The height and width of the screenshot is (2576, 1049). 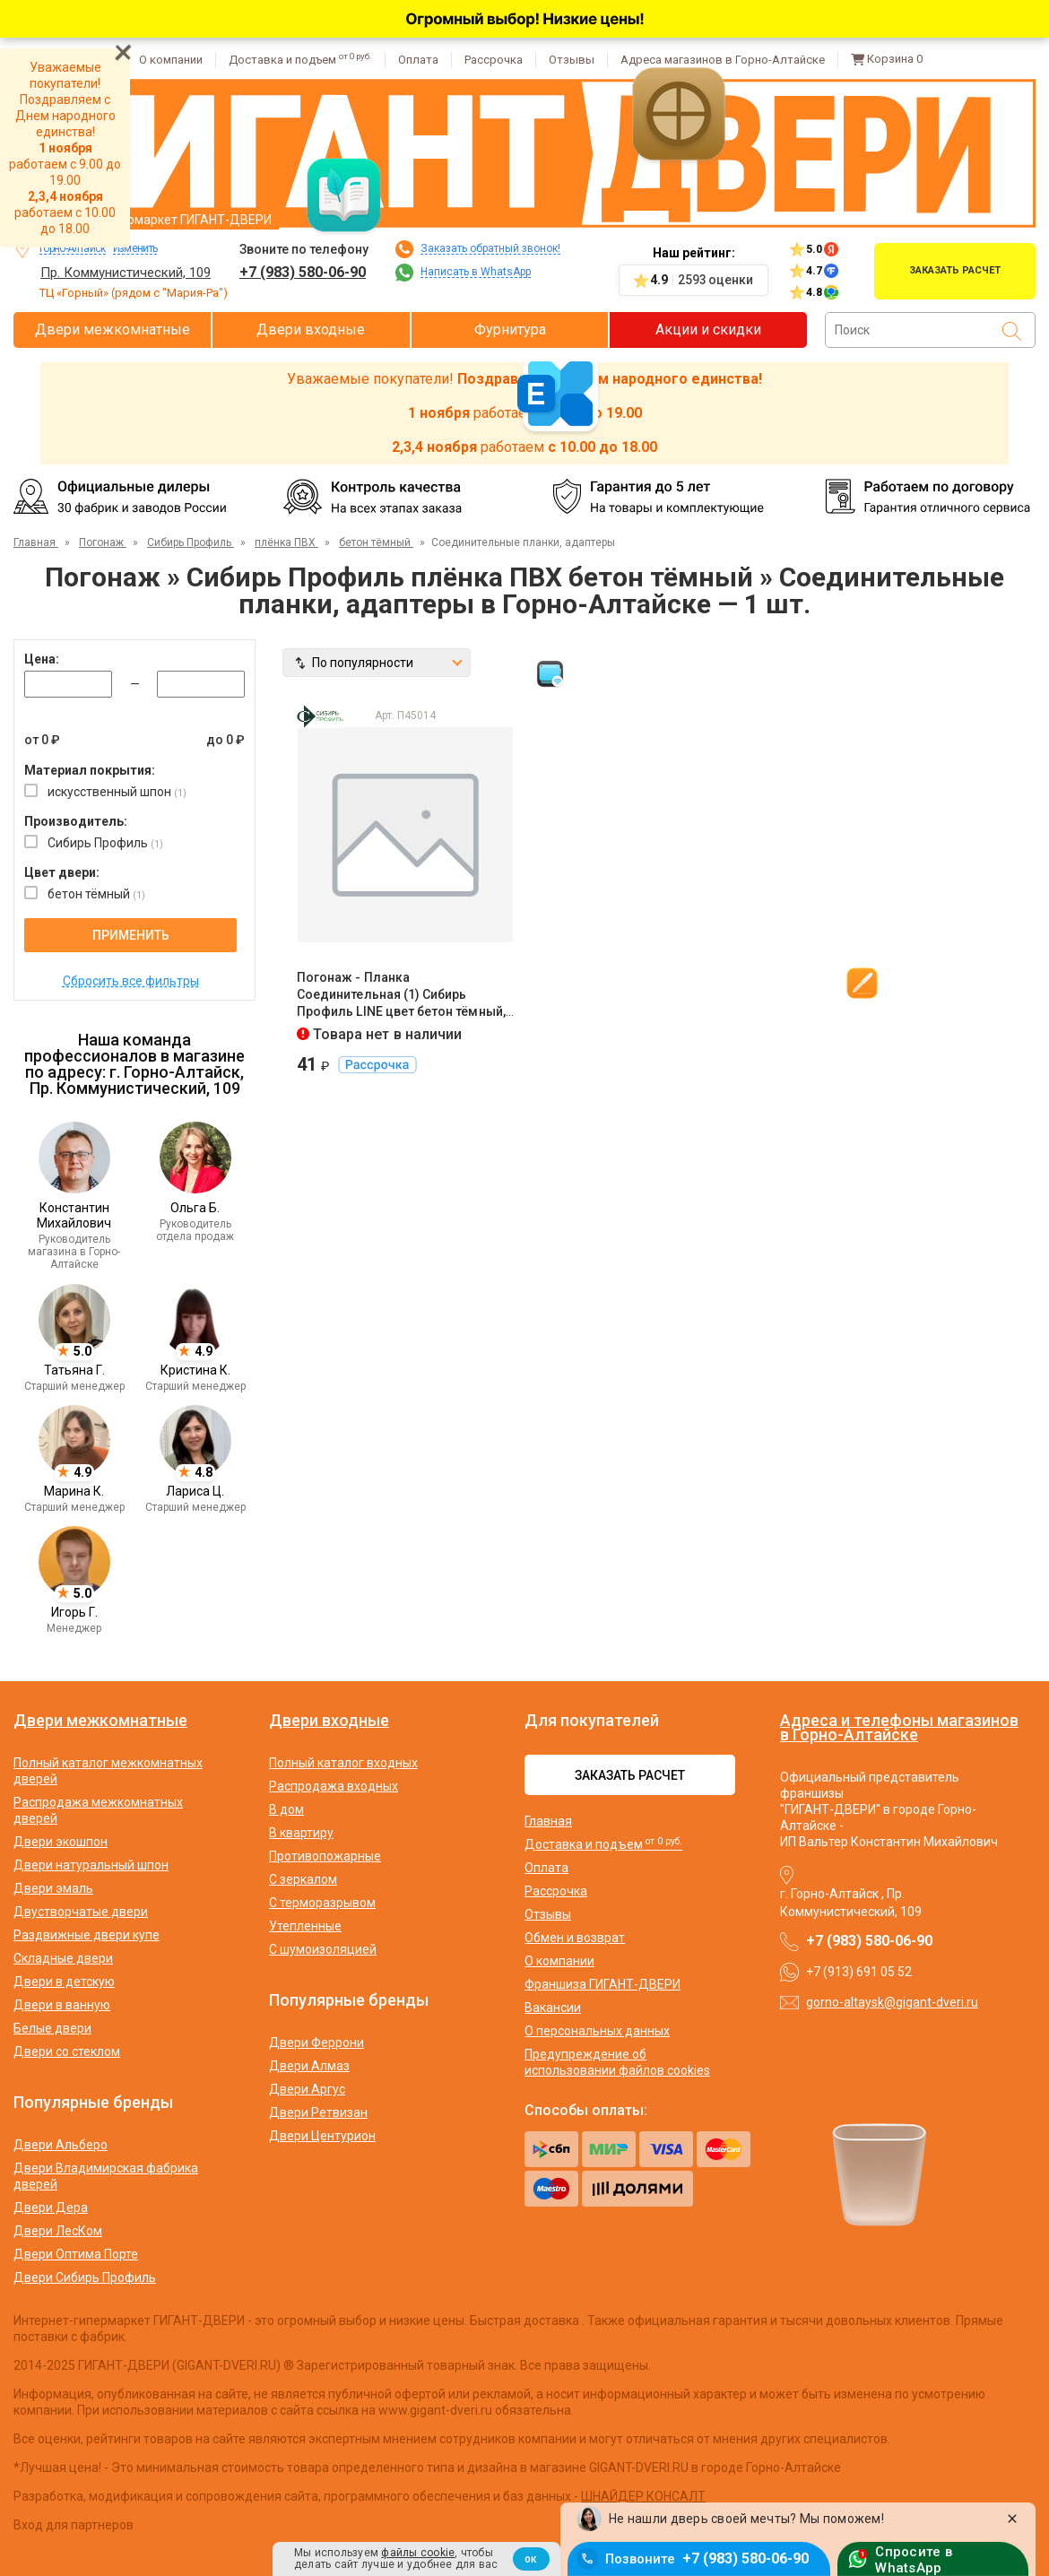 What do you see at coordinates (550, 673) in the screenshot?
I see `open remote desktop app` at bounding box center [550, 673].